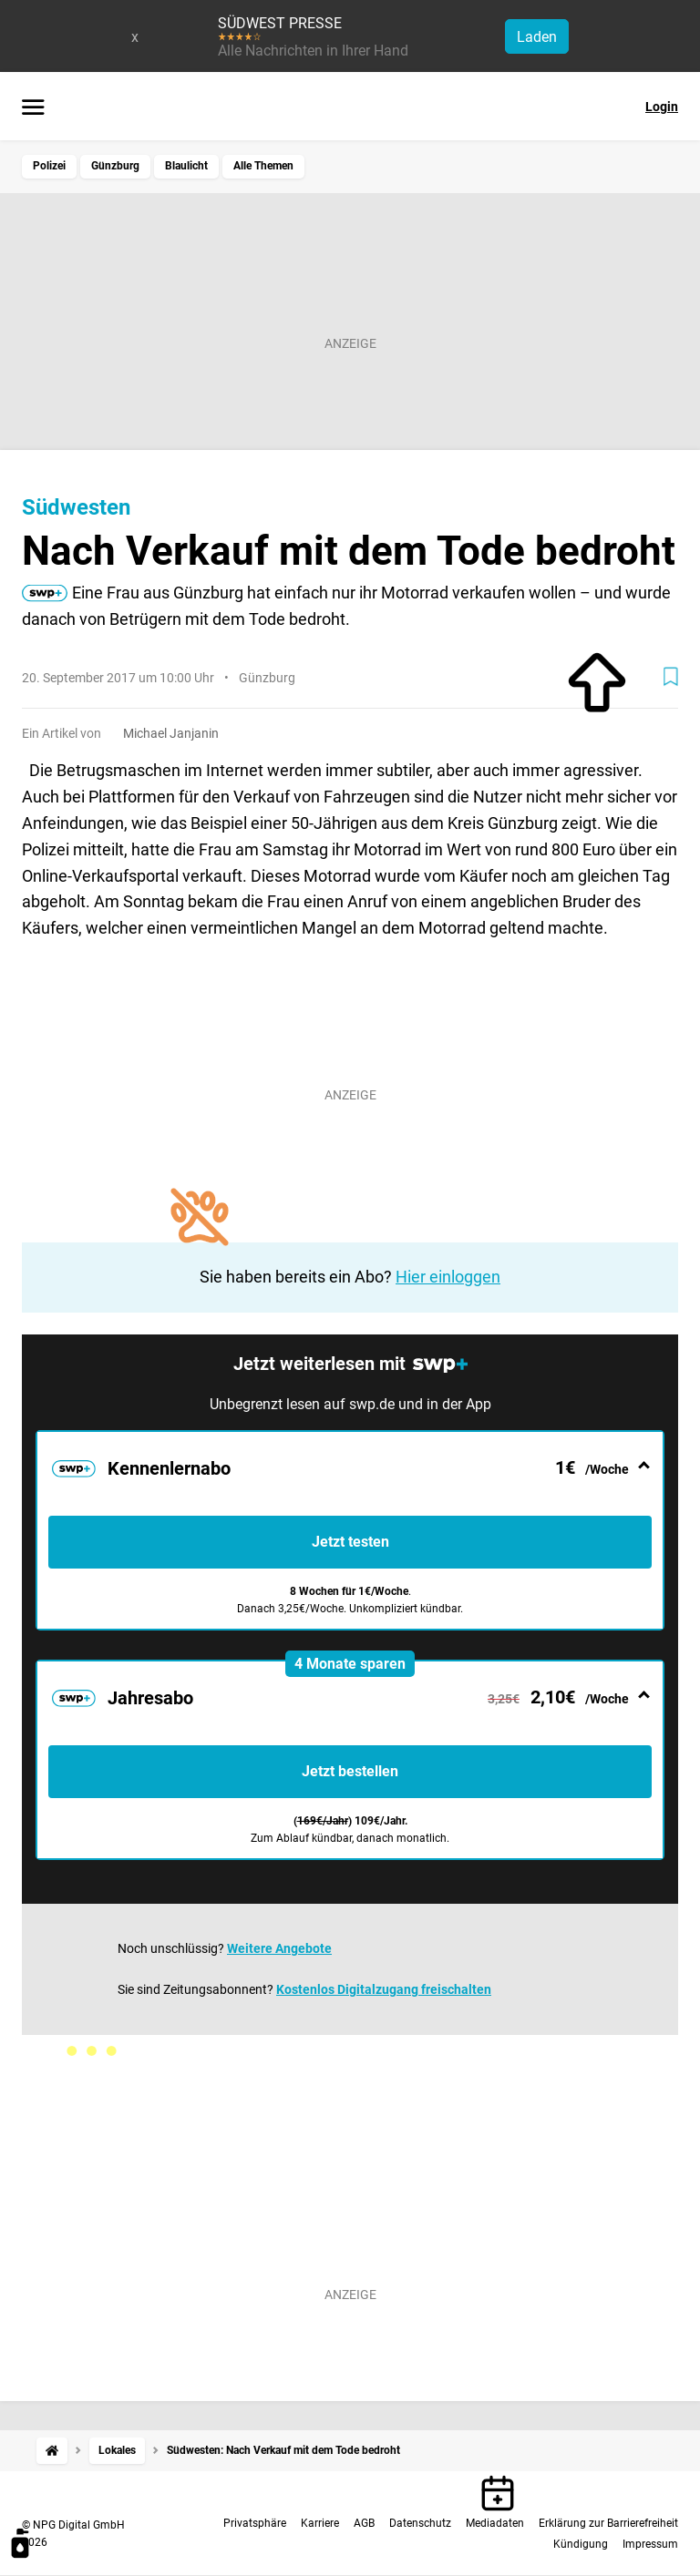 This screenshot has height=2576, width=700. What do you see at coordinates (20, 2544) in the screenshot?
I see `access hand sanitizer or soap dispenser location` at bounding box center [20, 2544].